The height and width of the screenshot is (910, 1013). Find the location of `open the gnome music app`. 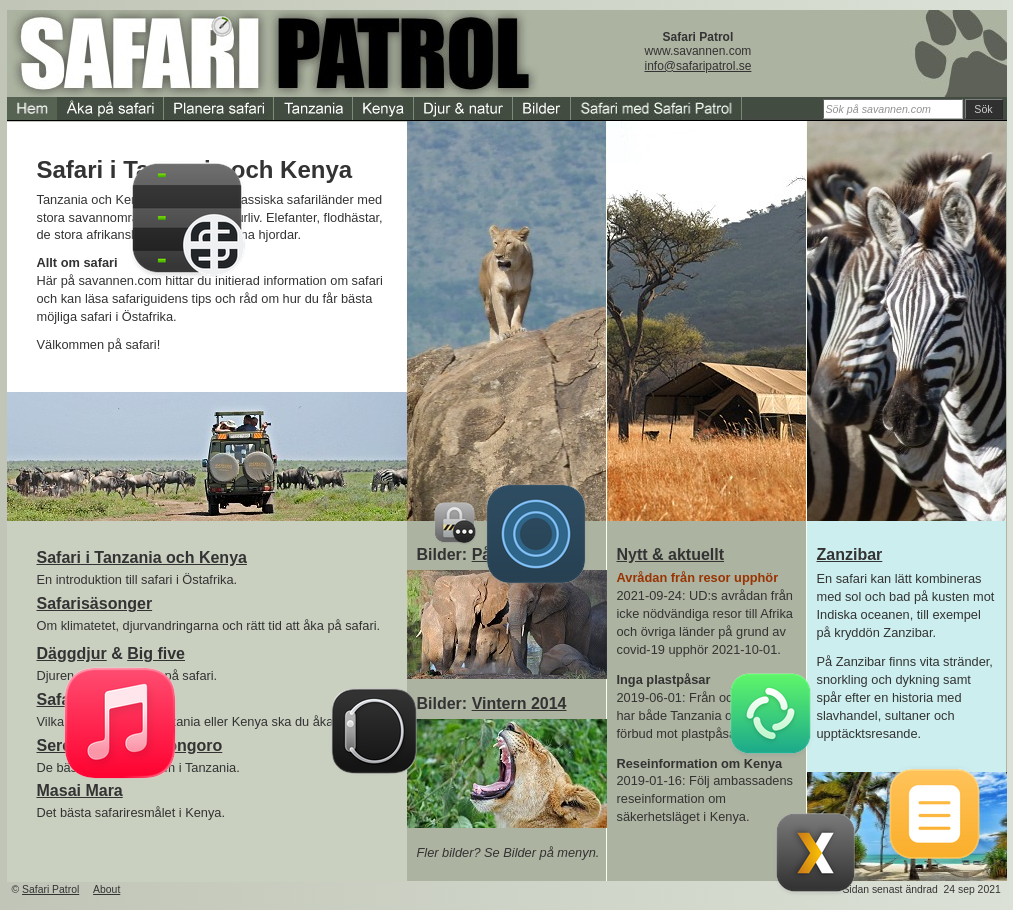

open the gnome music app is located at coordinates (120, 723).